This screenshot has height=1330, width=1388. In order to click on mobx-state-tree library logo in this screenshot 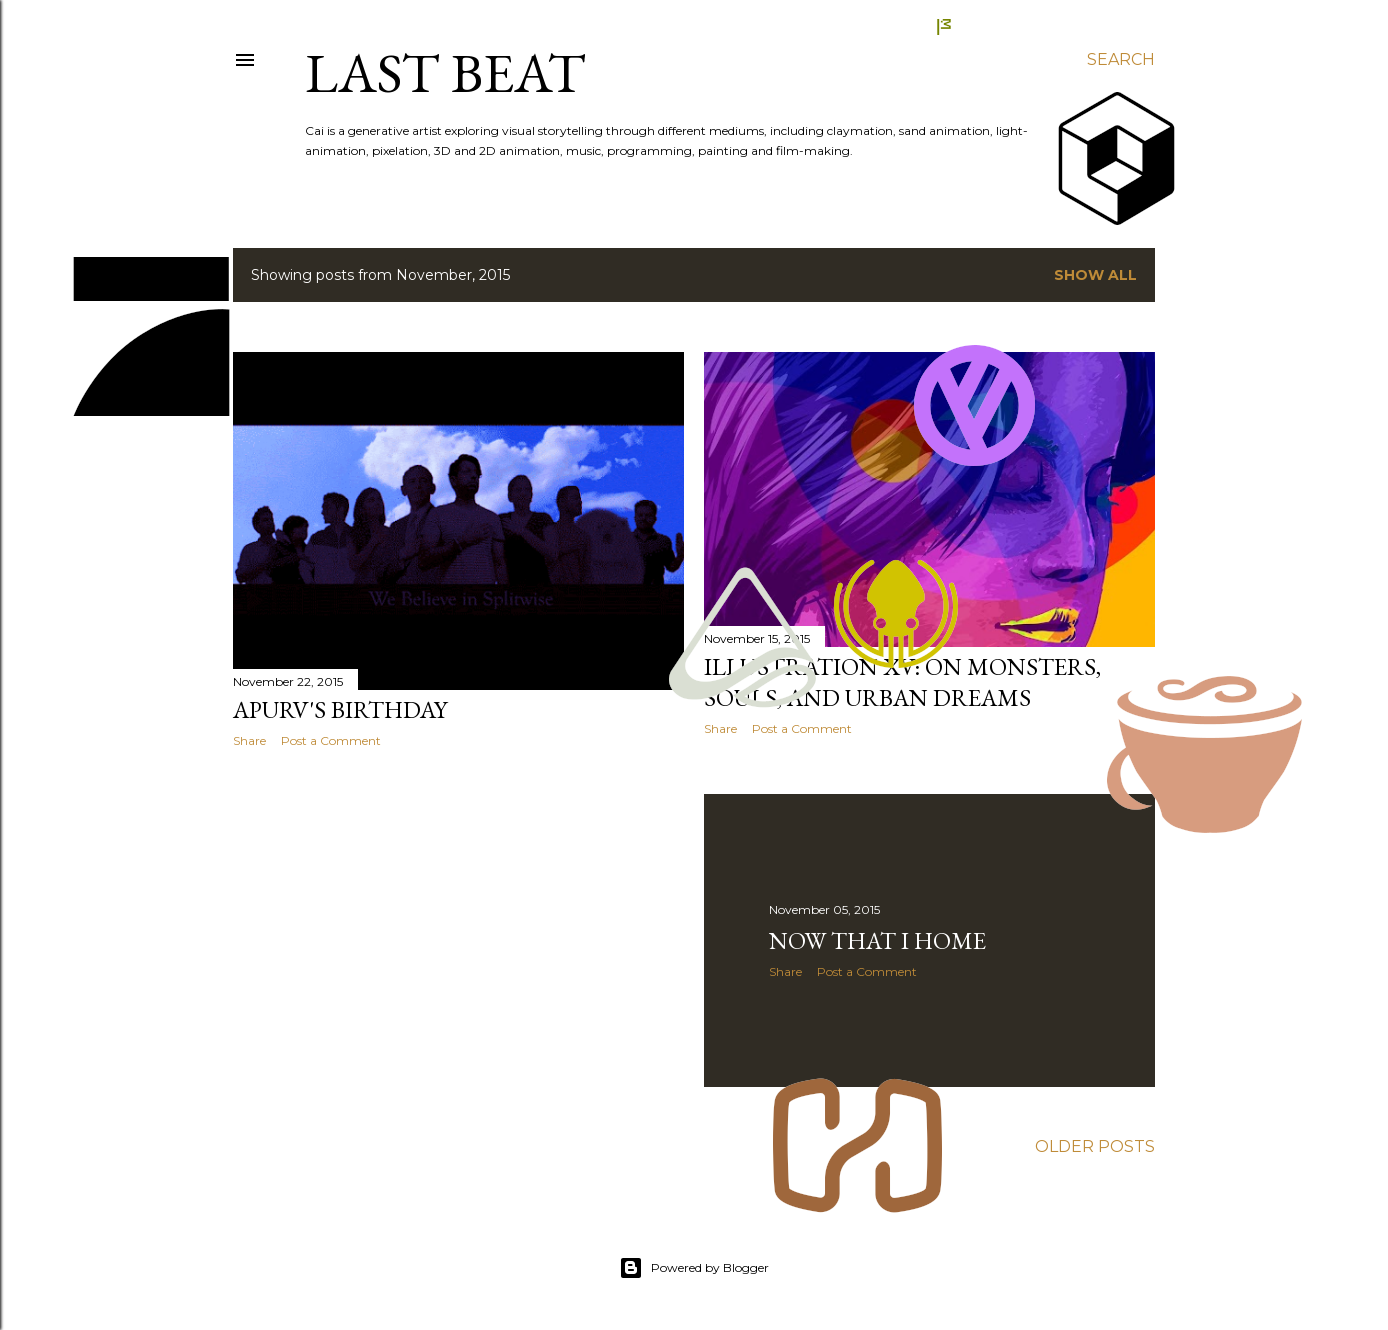, I will do `click(742, 637)`.